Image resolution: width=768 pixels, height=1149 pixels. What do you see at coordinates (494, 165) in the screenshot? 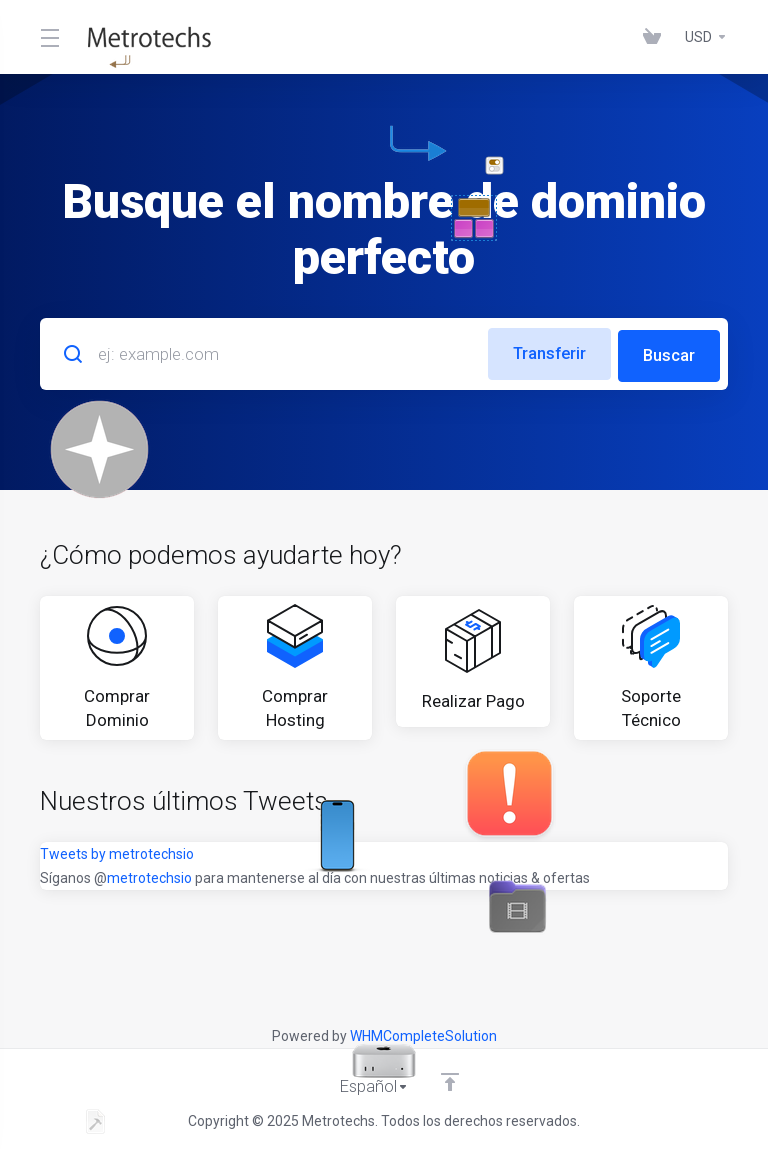
I see `open system settings or preferences` at bounding box center [494, 165].